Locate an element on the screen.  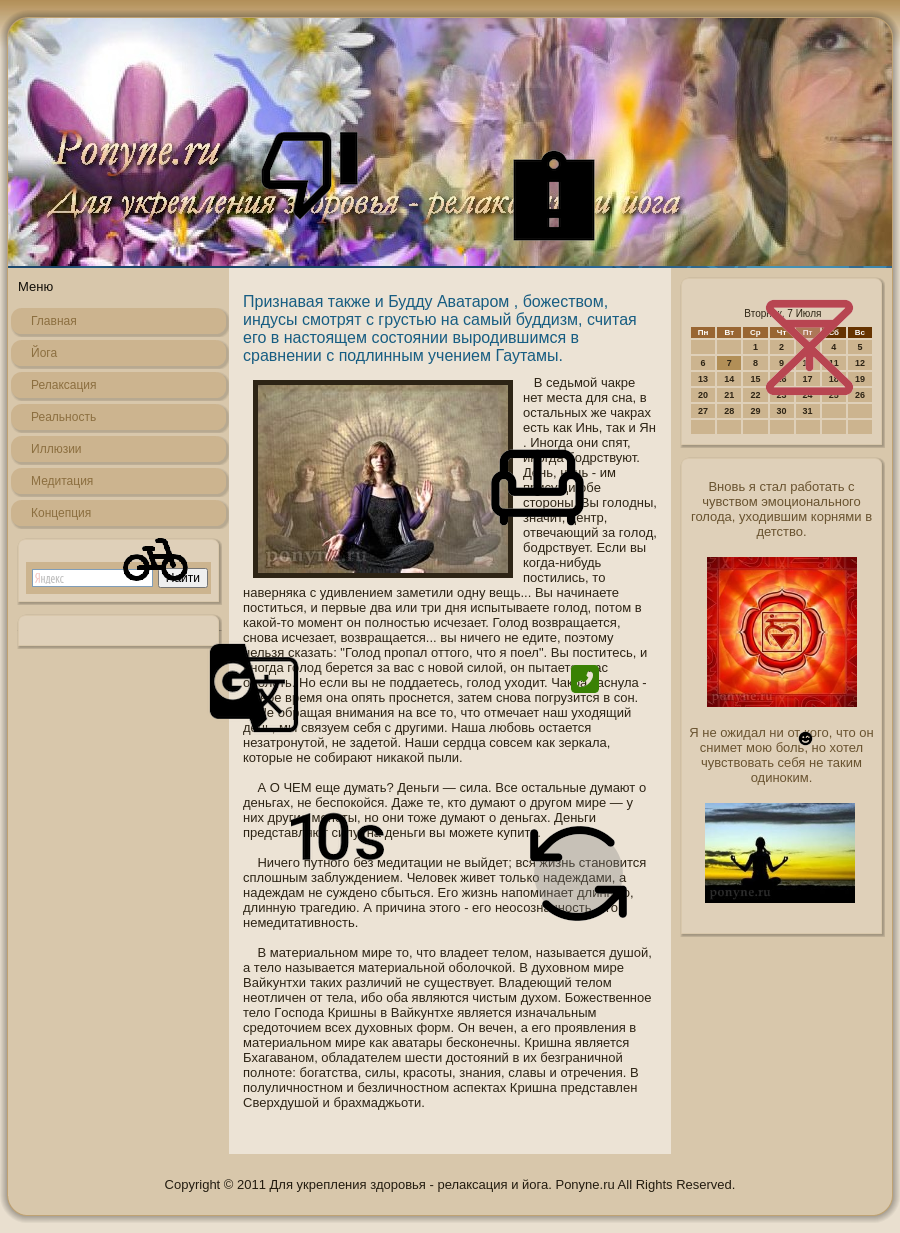
indicates an overdue or late assignment is located at coordinates (554, 200).